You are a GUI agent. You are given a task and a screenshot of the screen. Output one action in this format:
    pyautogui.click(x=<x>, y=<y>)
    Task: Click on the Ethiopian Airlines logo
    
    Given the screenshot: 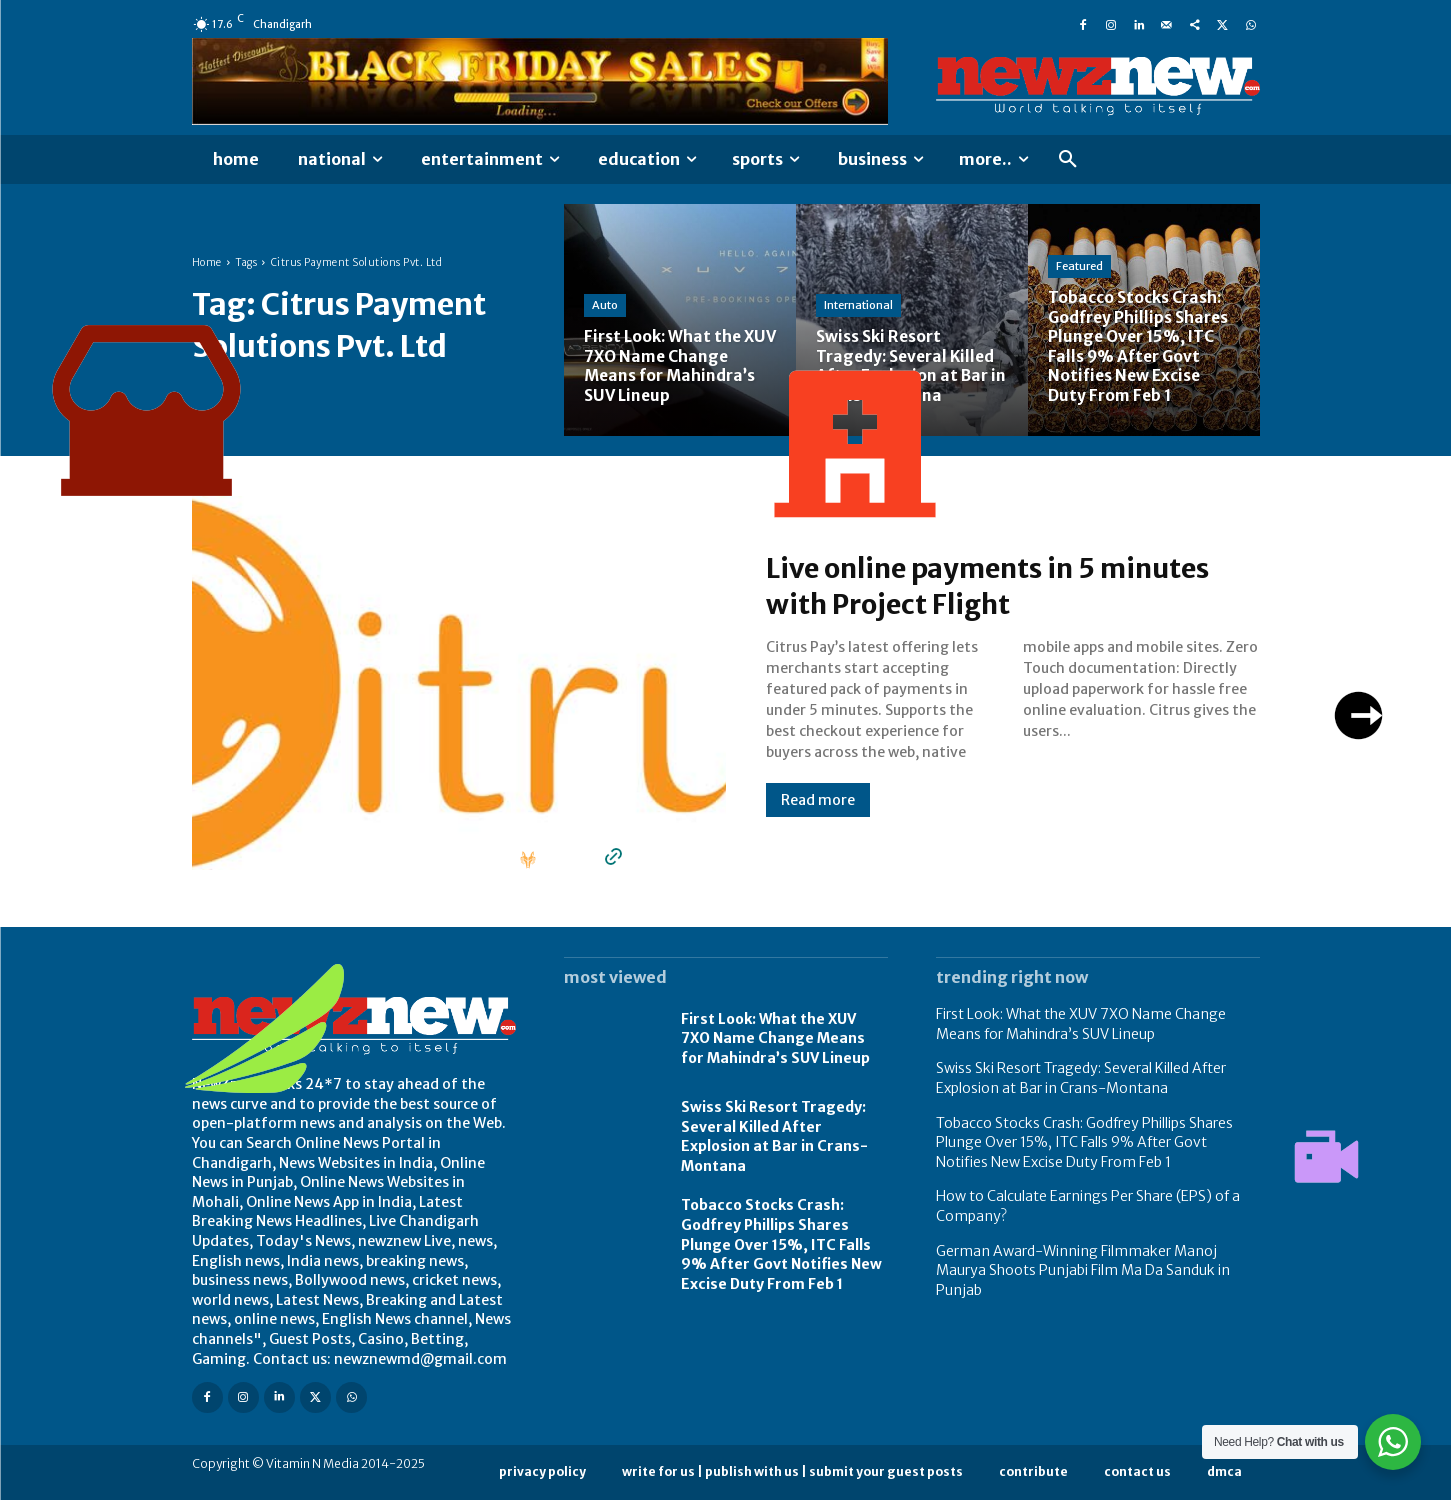 What is the action you would take?
    pyautogui.click(x=264, y=1028)
    